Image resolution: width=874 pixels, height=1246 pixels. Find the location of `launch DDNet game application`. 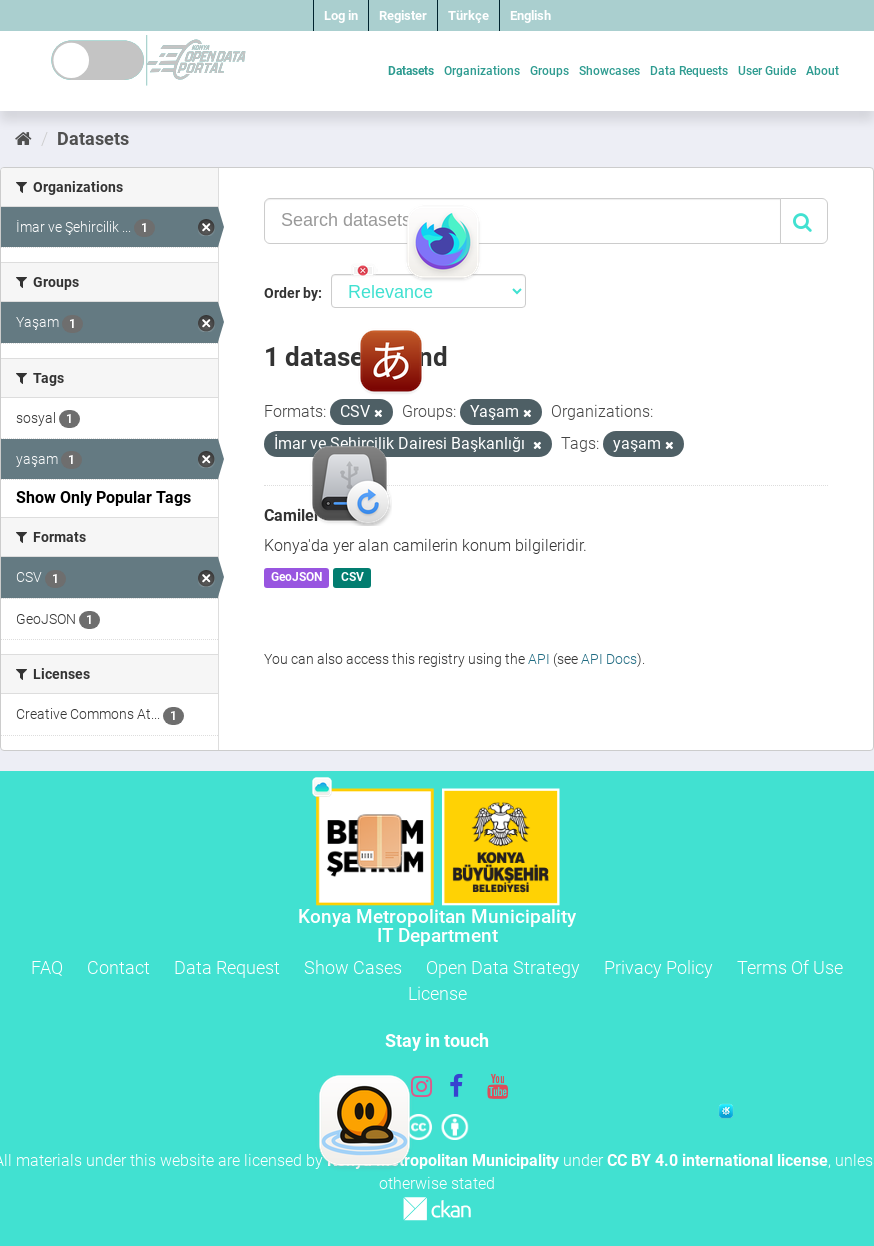

launch DDNet game application is located at coordinates (364, 1120).